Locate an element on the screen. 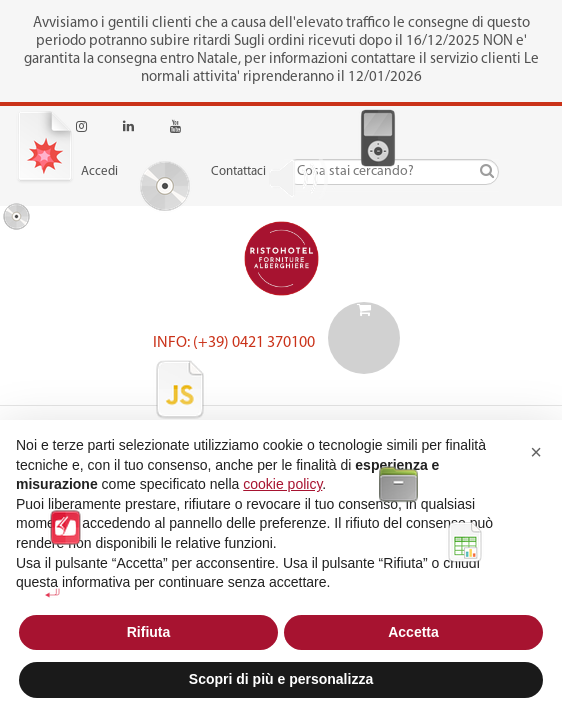  spreadsheet file created in openoffice calc is located at coordinates (465, 542).